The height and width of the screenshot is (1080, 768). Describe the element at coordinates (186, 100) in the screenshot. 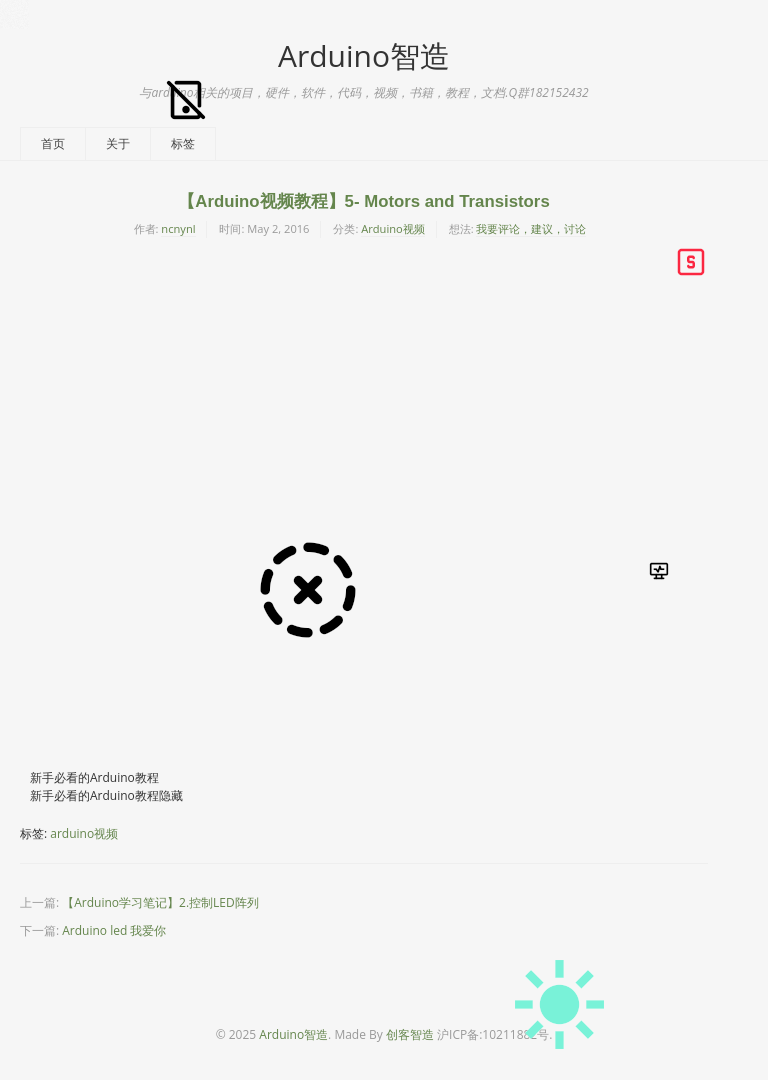

I see `tablet device is disabled or unavailable` at that location.